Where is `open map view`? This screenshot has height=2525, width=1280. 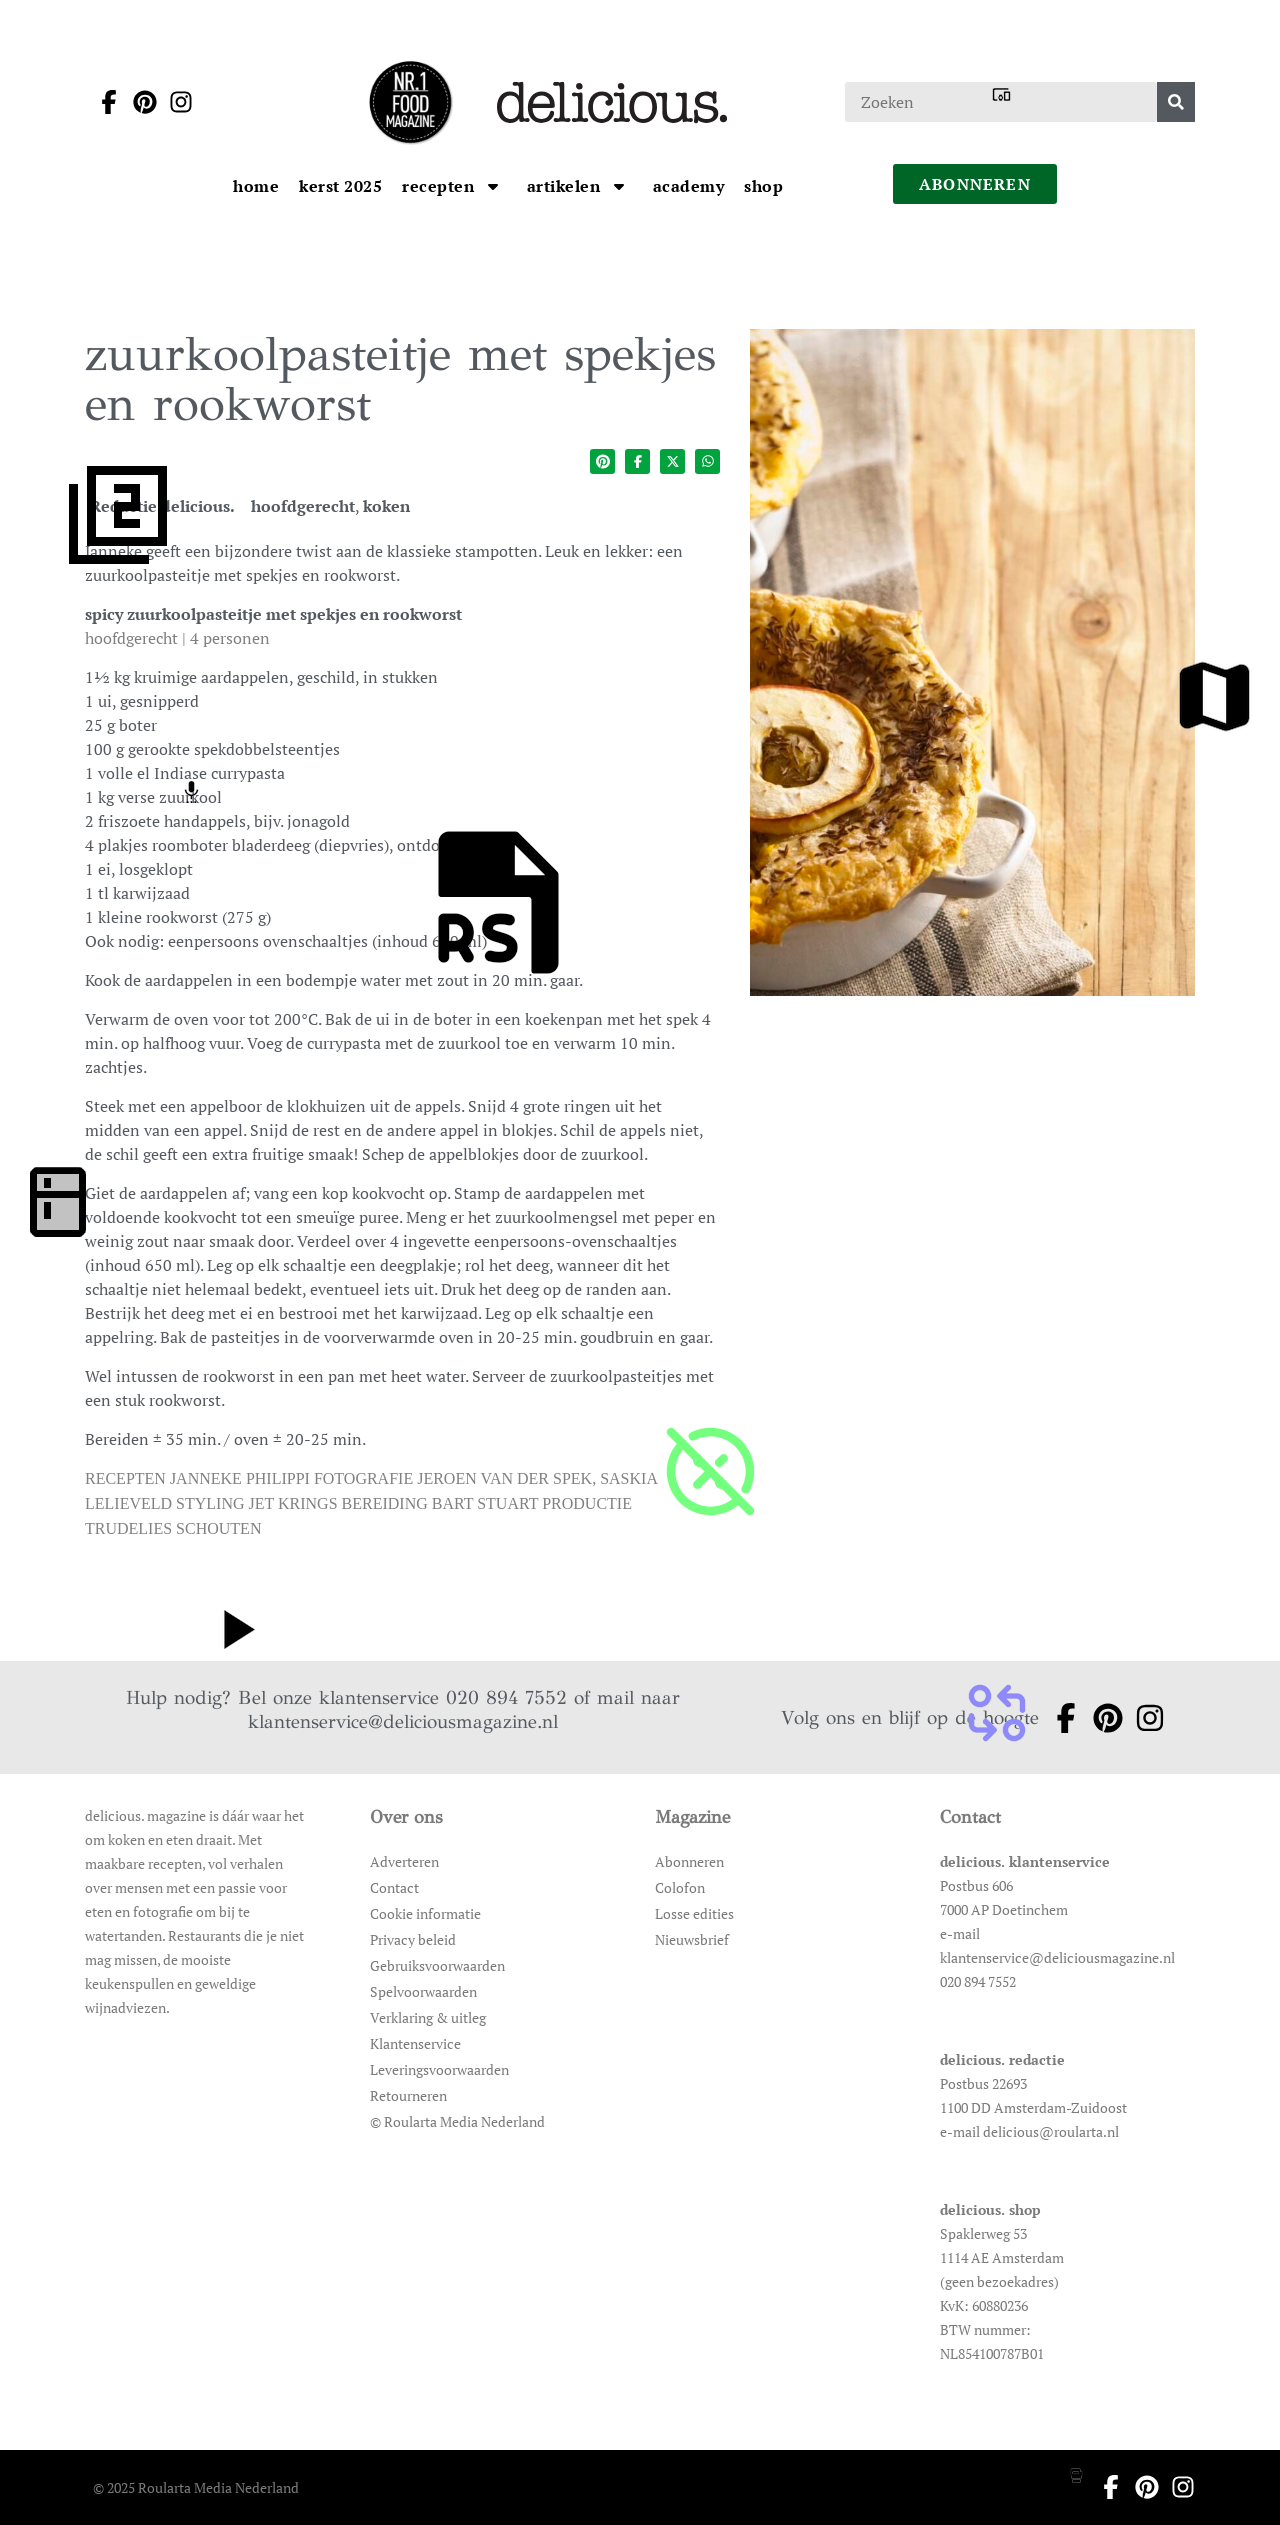
open map view is located at coordinates (1214, 696).